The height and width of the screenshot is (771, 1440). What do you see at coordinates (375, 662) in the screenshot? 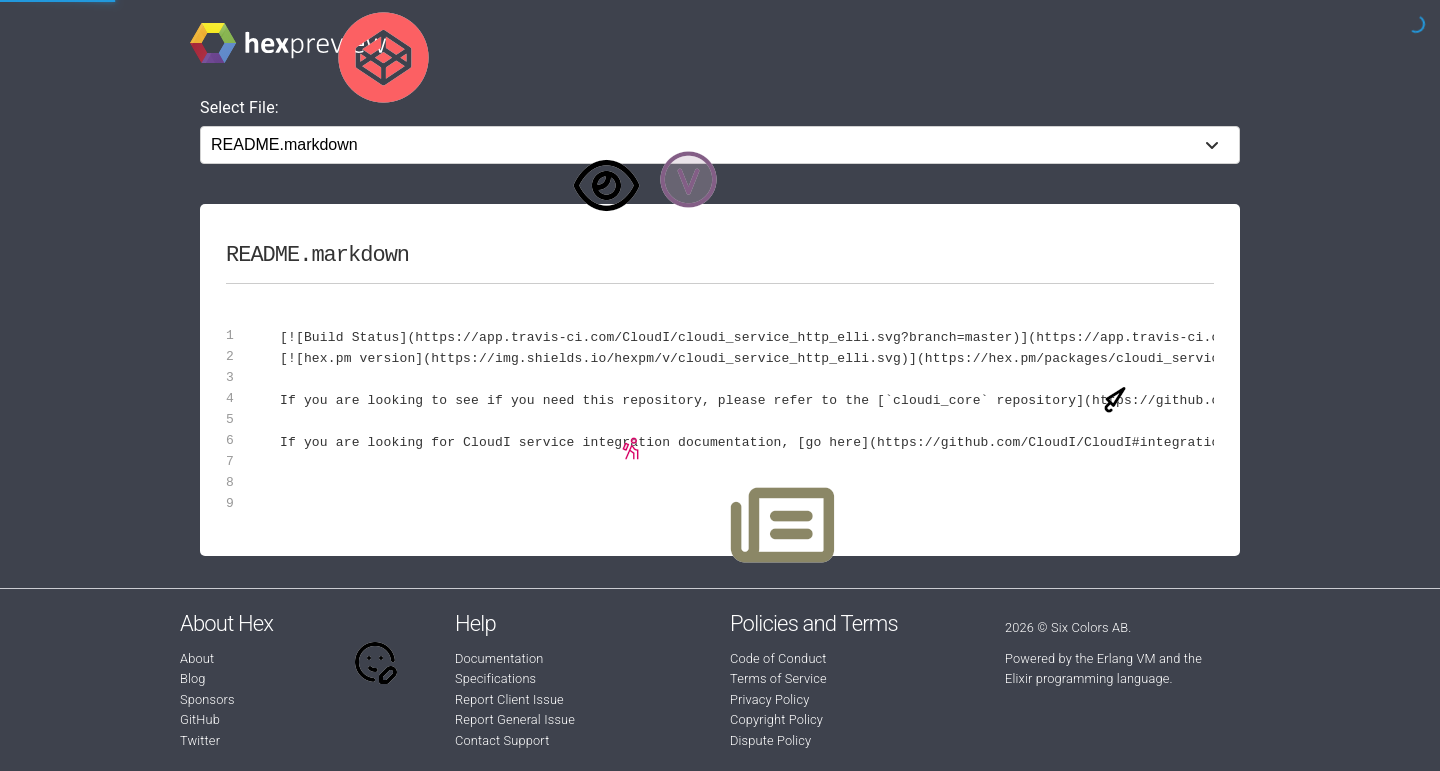
I see `edit your mood or status` at bounding box center [375, 662].